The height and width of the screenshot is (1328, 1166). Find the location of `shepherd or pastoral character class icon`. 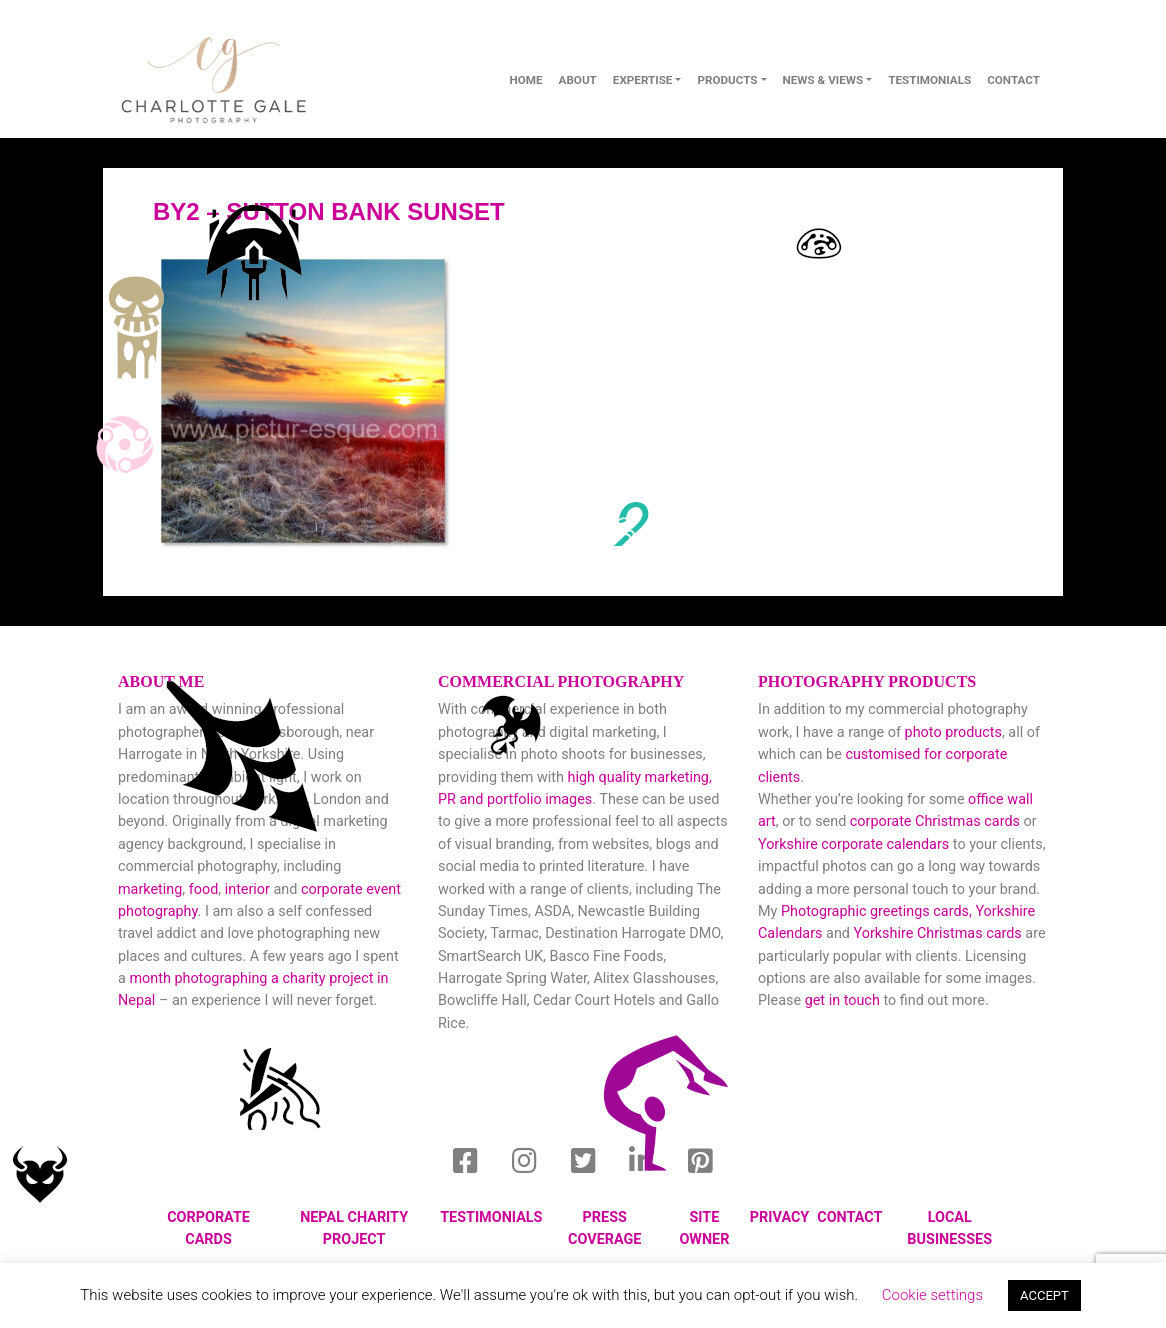

shepherd or pastoral character class icon is located at coordinates (631, 524).